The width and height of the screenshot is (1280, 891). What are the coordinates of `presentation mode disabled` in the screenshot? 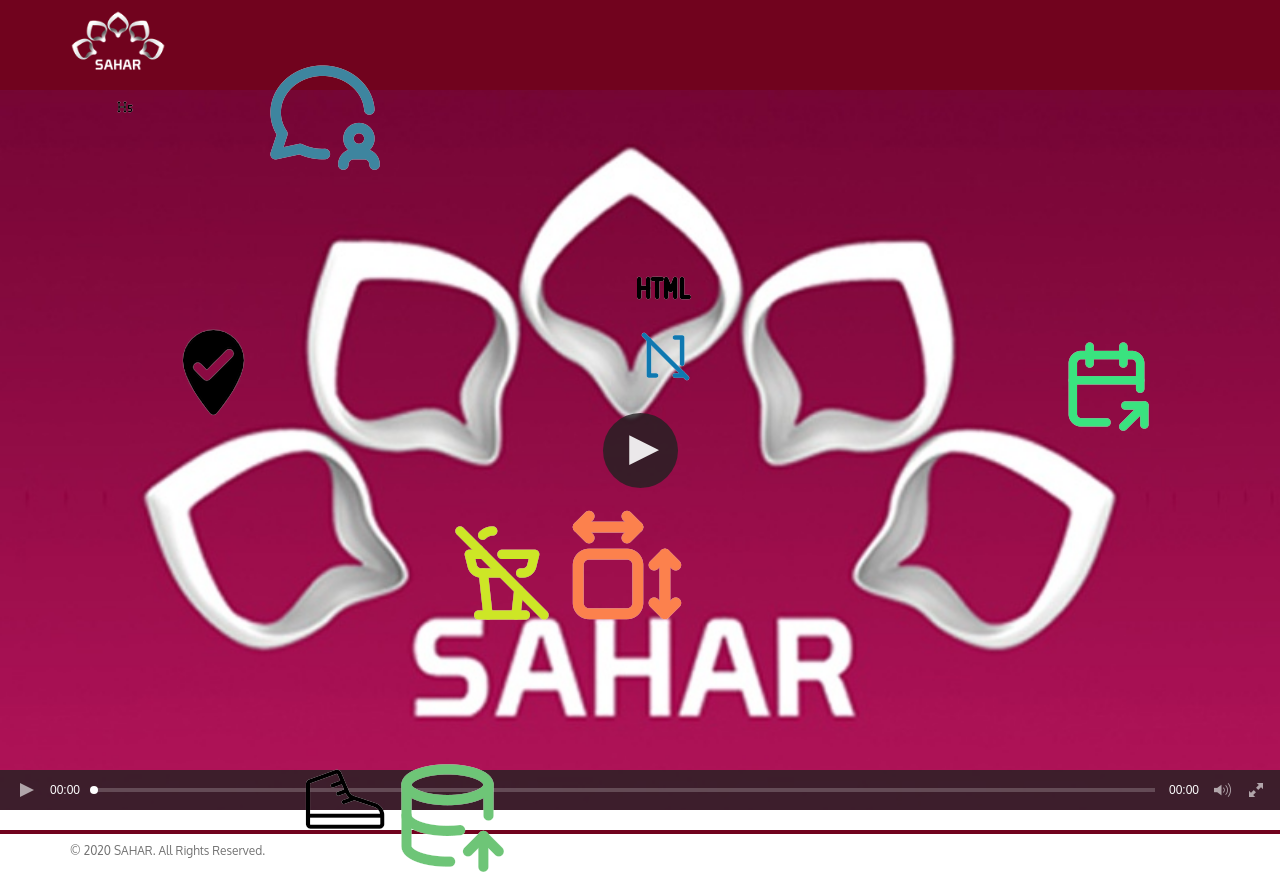 It's located at (502, 573).